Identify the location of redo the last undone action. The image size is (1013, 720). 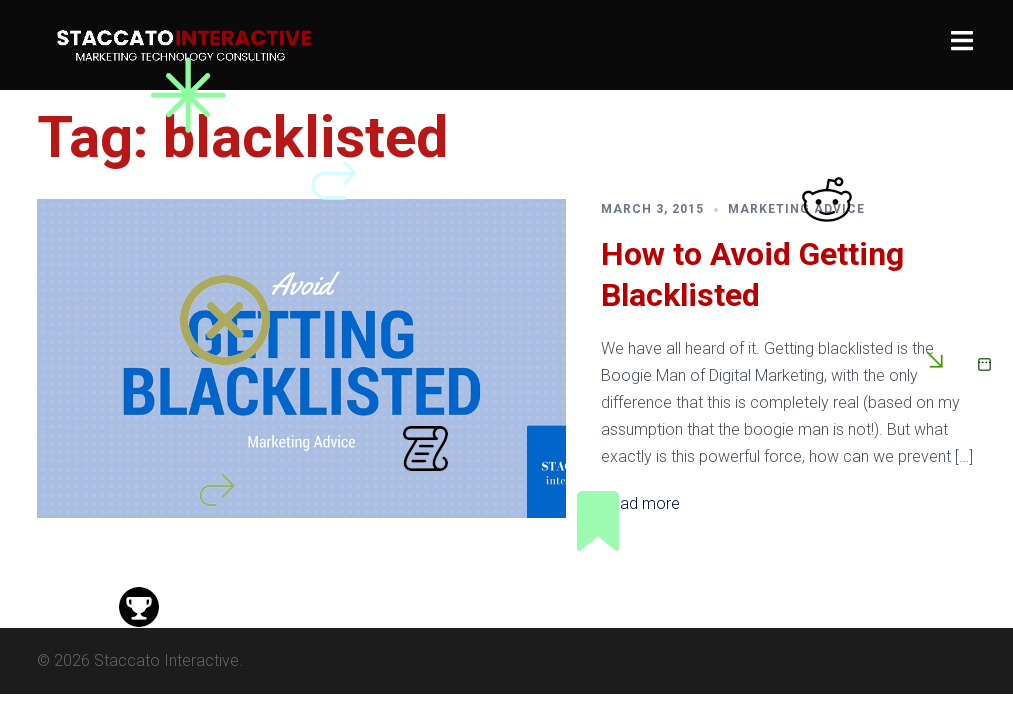
(217, 491).